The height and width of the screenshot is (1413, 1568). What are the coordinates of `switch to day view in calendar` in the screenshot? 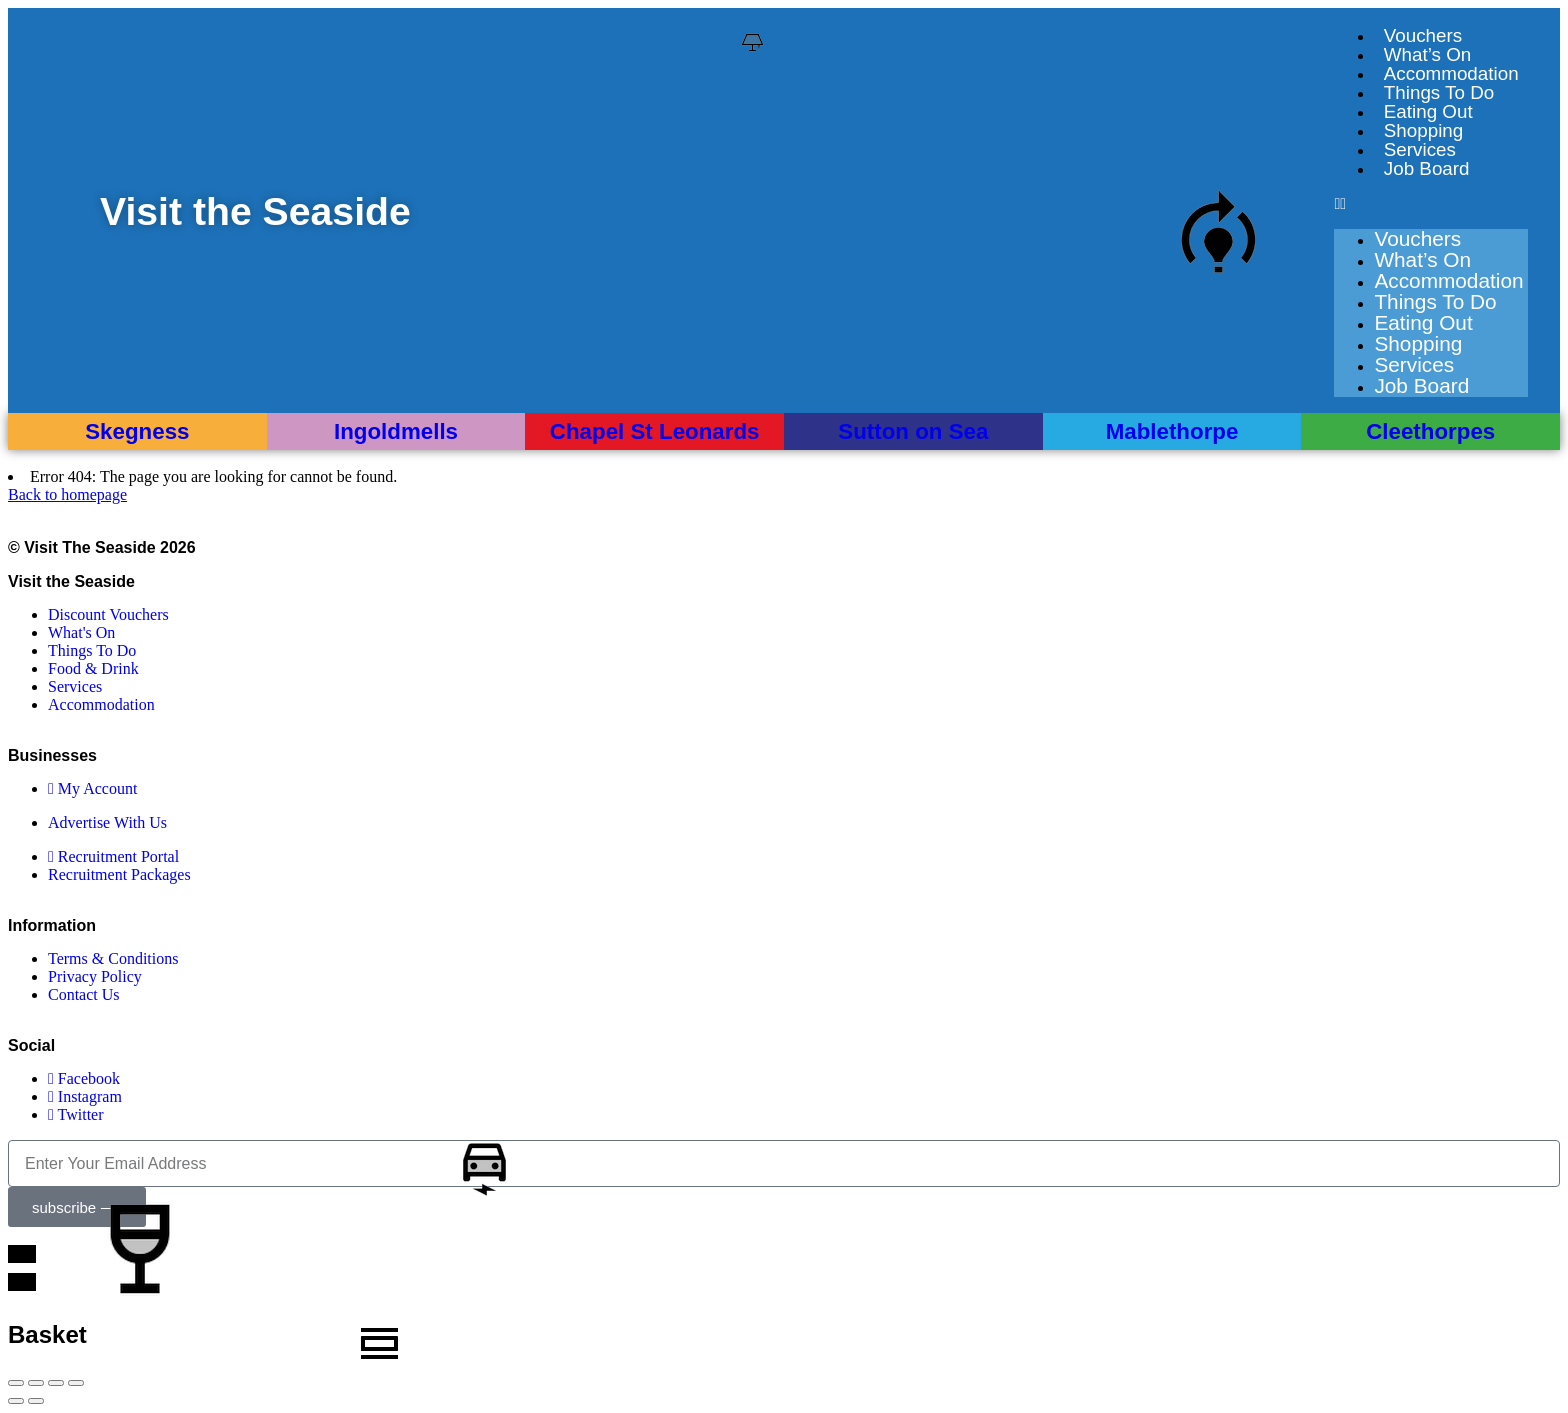 It's located at (380, 1343).